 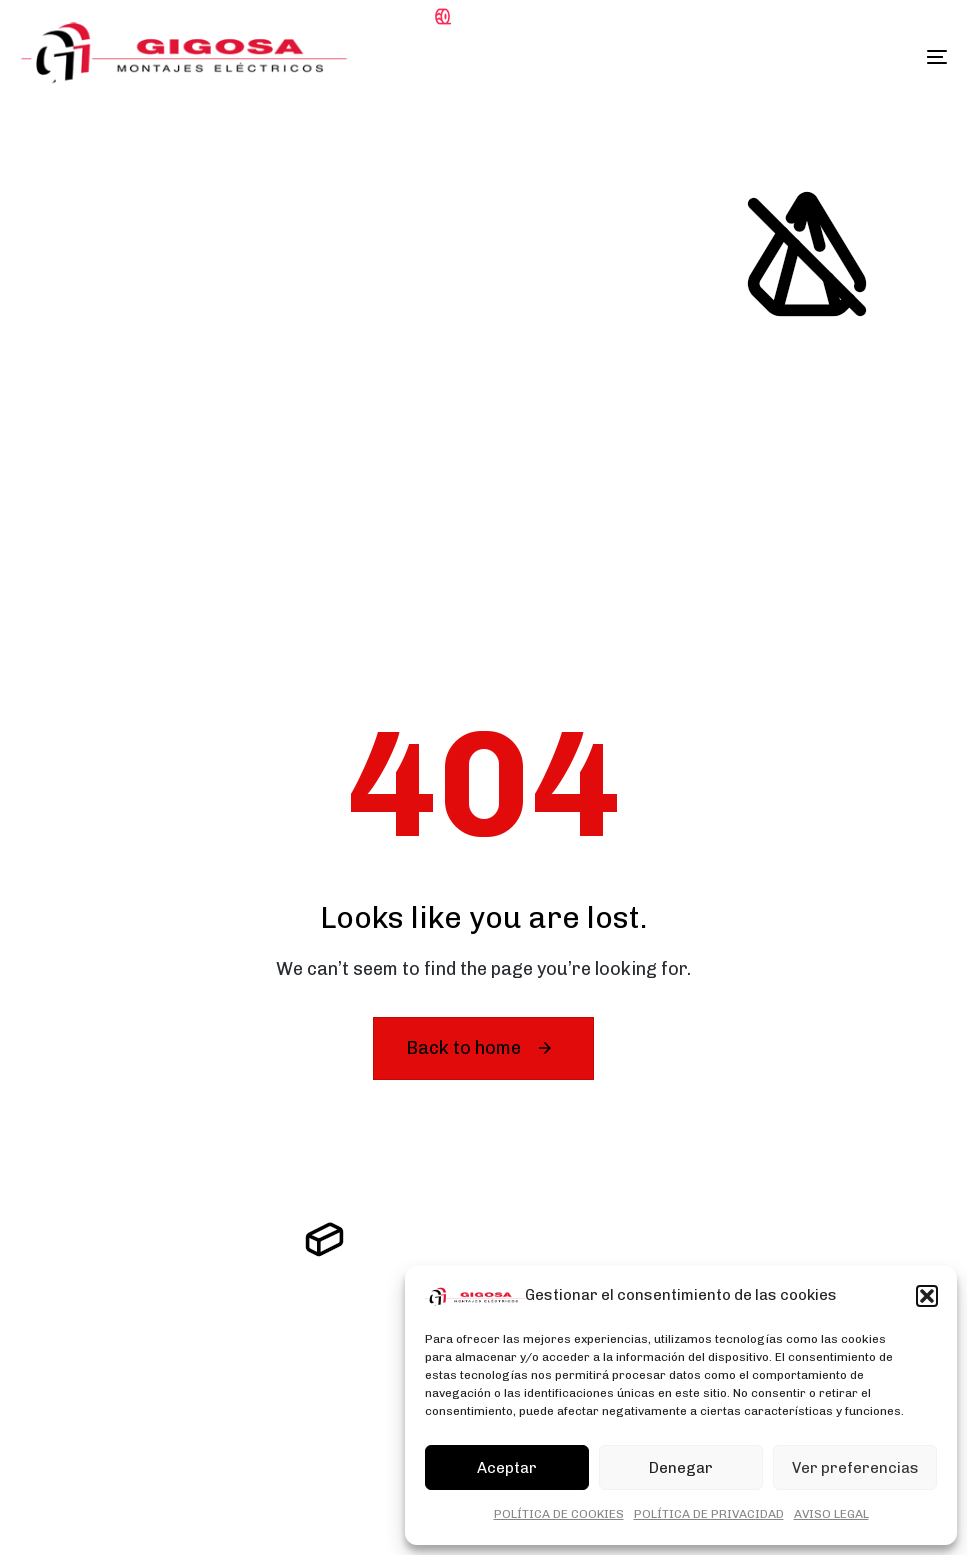 What do you see at coordinates (807, 257) in the screenshot?
I see `disable 3D object rendering` at bounding box center [807, 257].